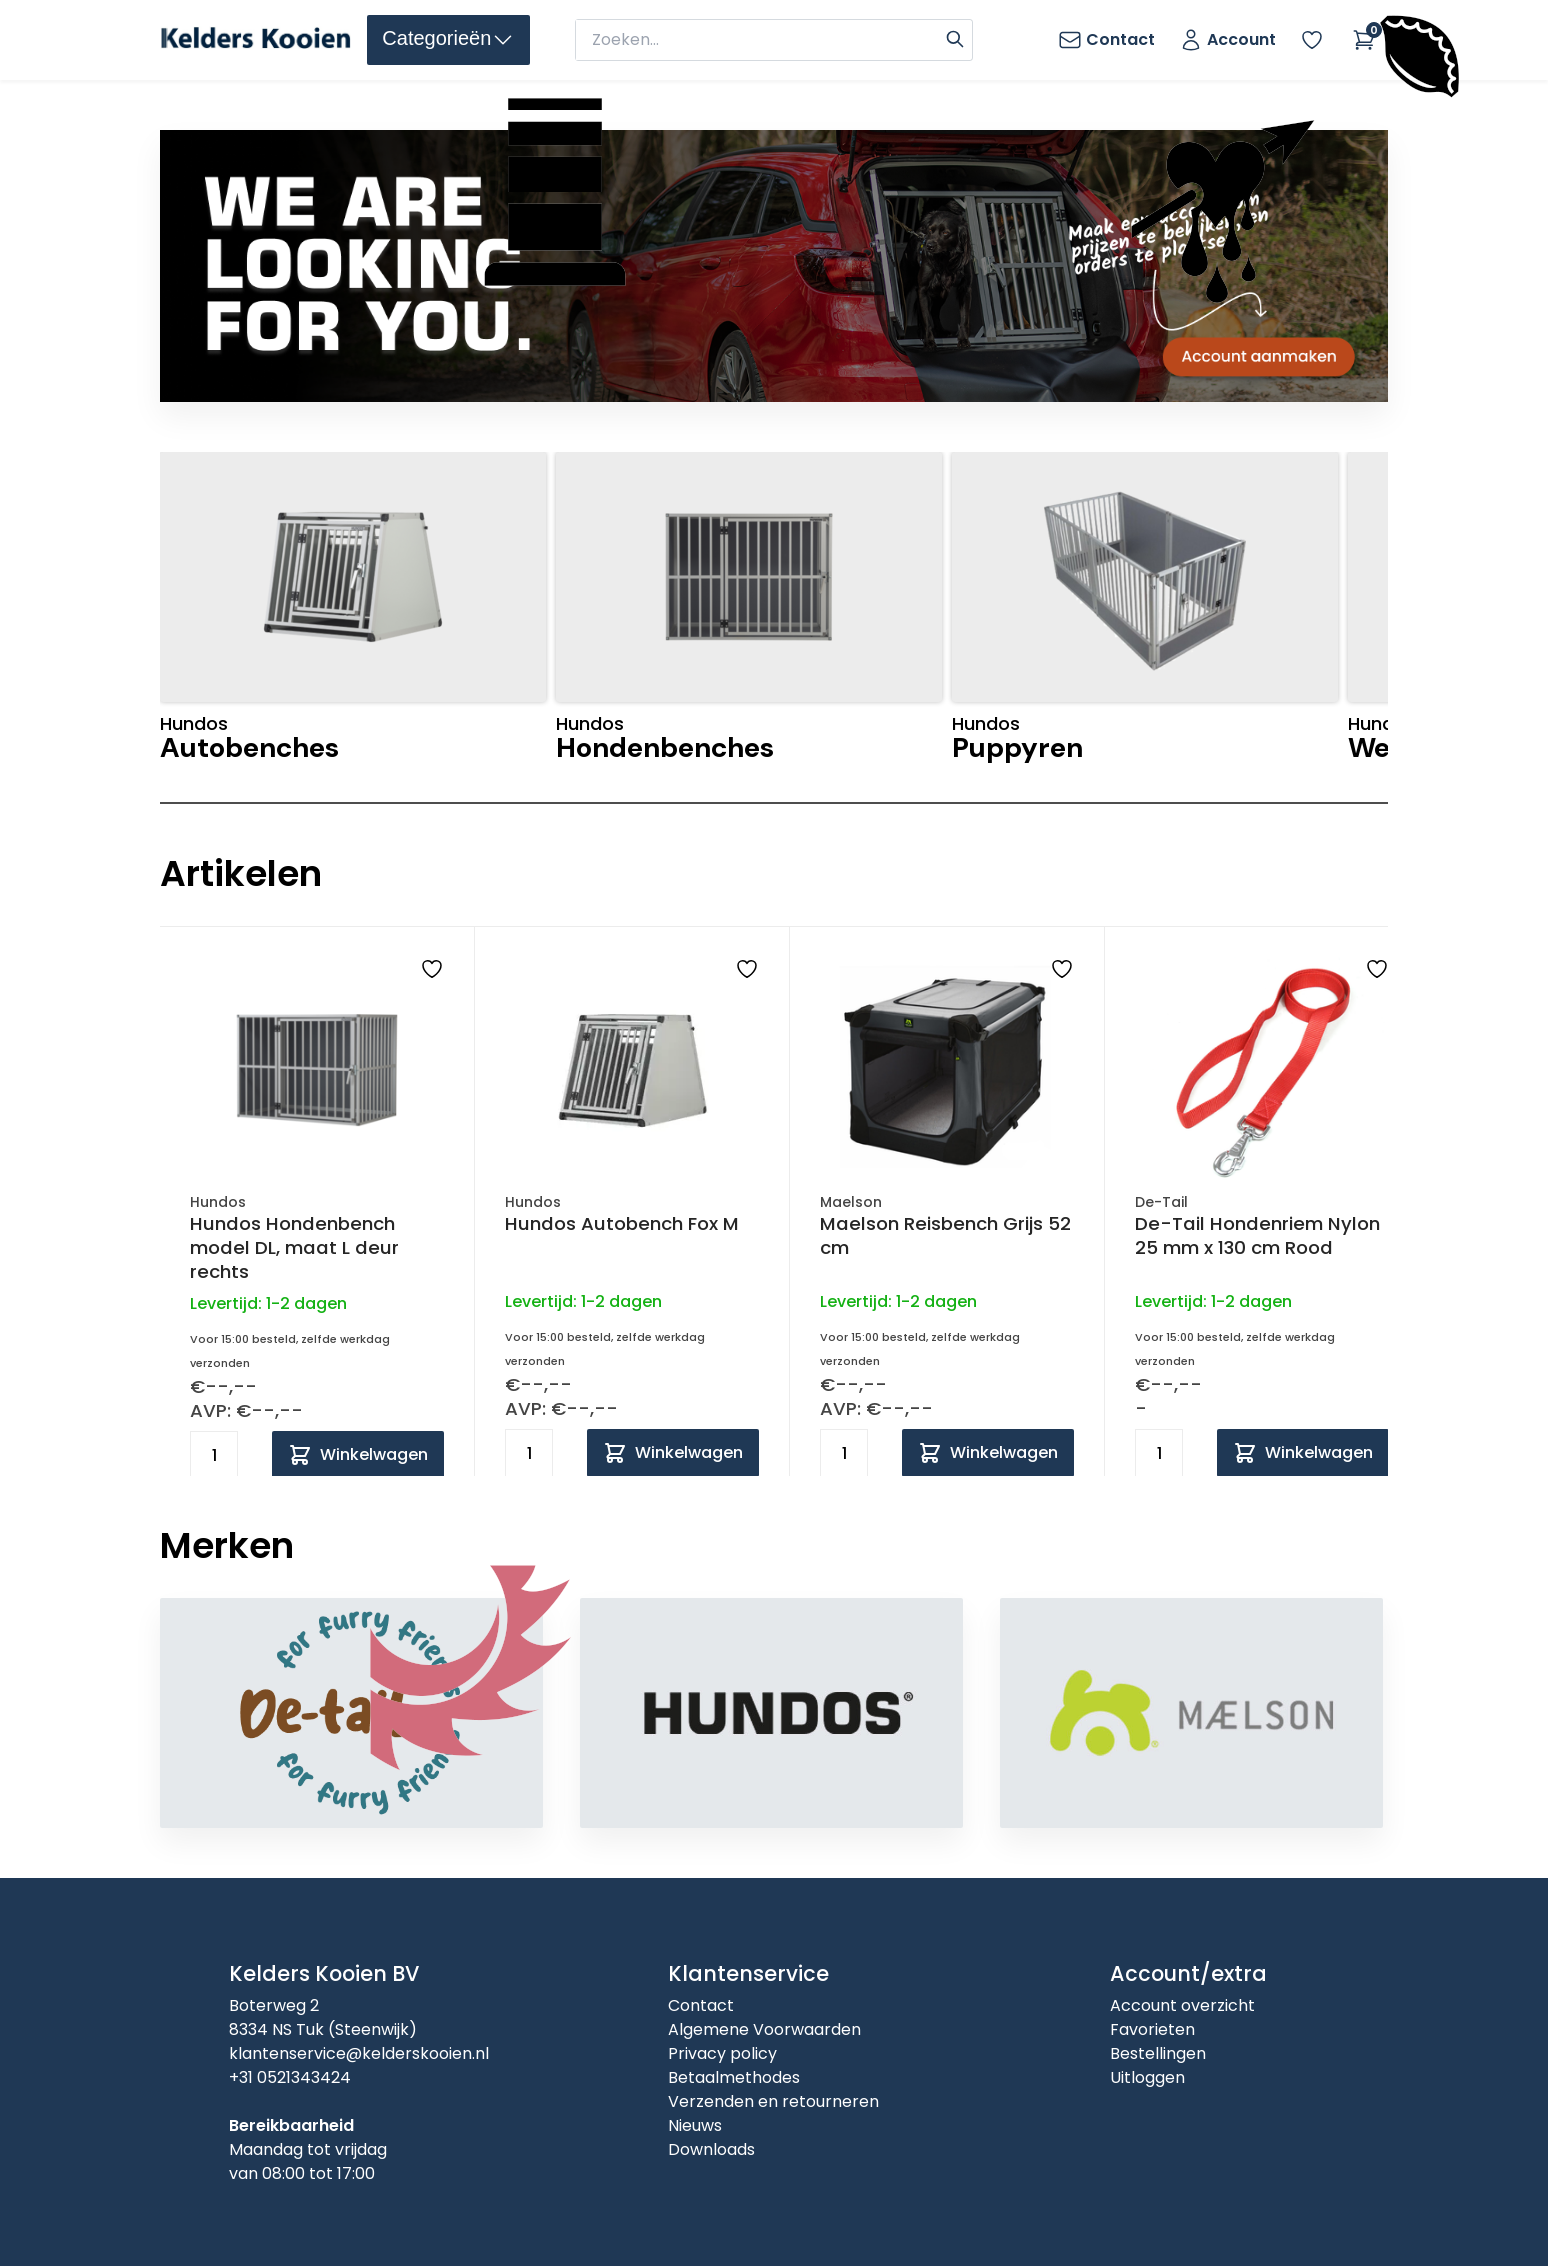  Describe the element at coordinates (472, 1668) in the screenshot. I see `equip or select a saw blade weapon` at that location.